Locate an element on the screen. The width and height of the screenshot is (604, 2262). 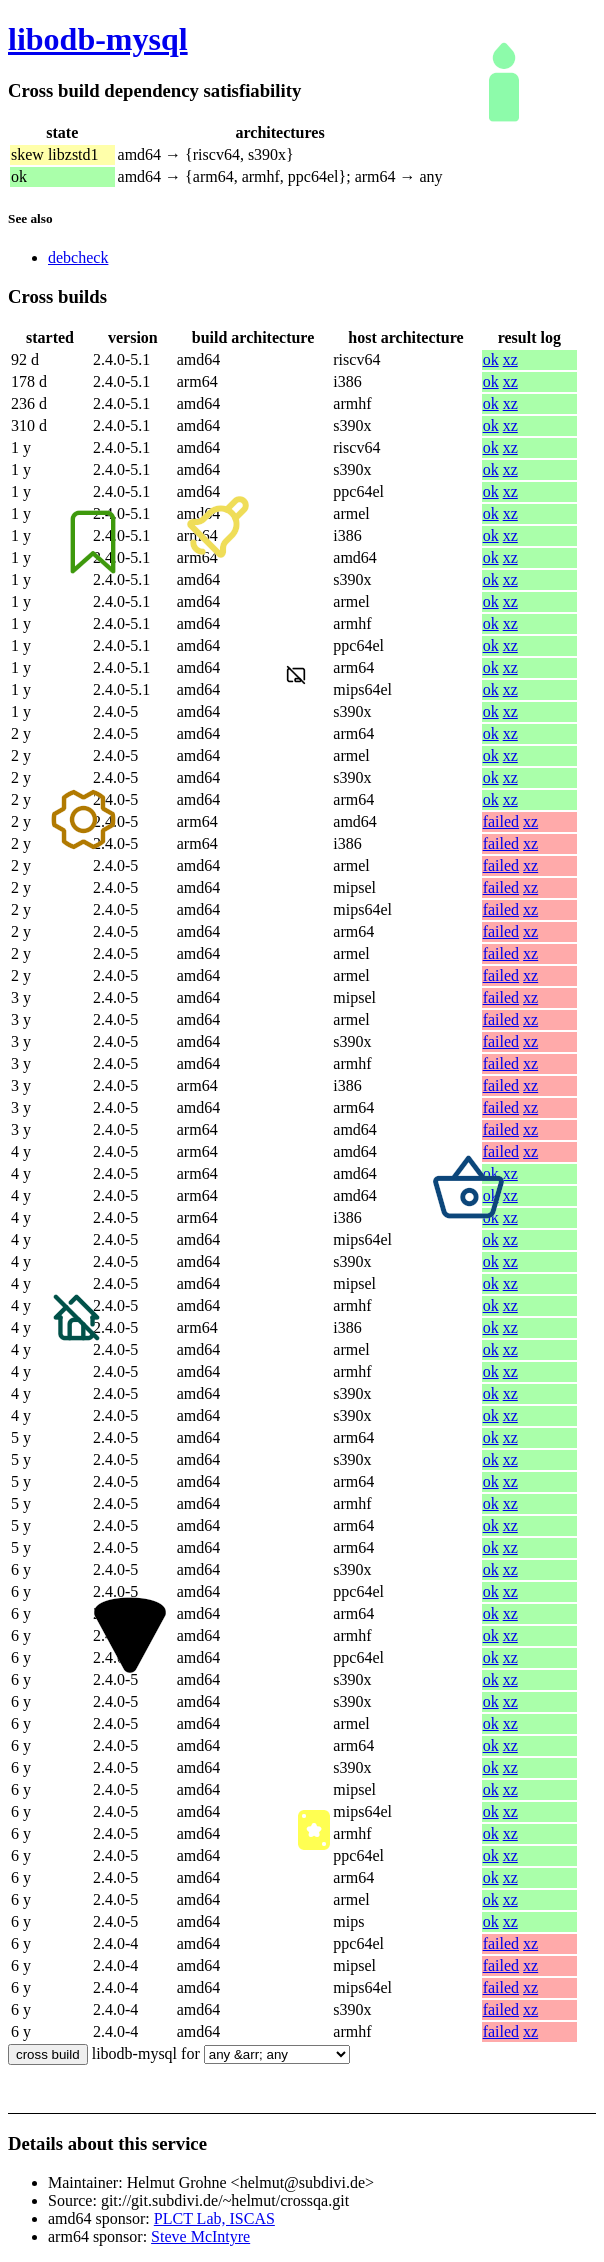
access candle or ambient lighting mode is located at coordinates (504, 84).